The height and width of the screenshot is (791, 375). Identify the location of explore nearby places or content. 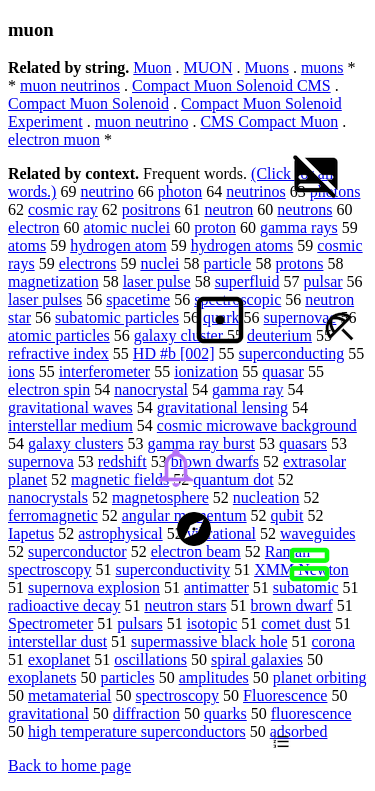
(194, 529).